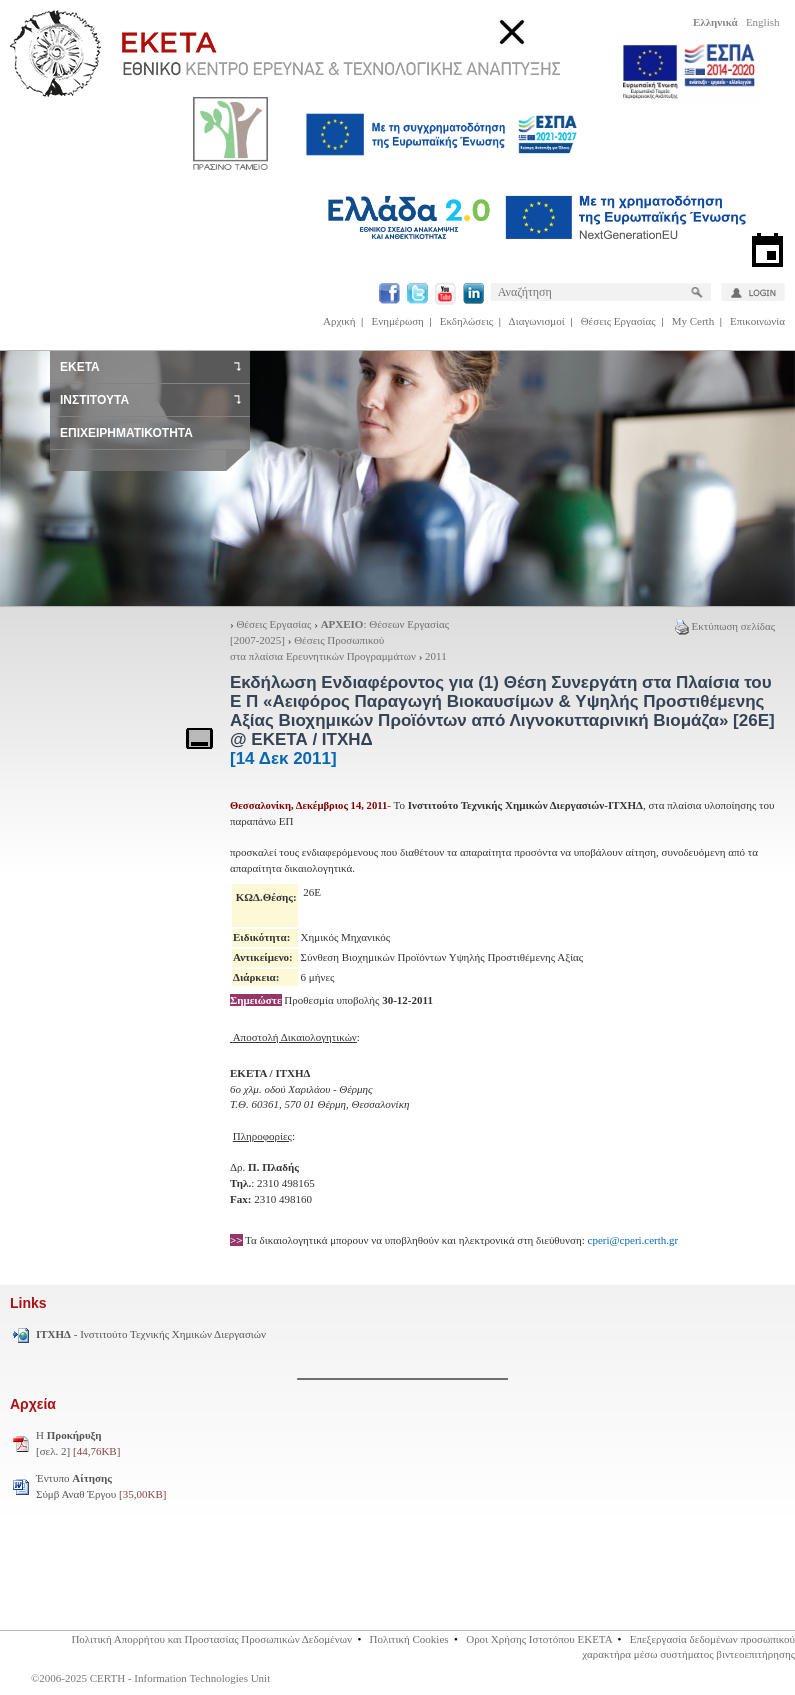  I want to click on close or dismiss a dialog, so click(512, 32).